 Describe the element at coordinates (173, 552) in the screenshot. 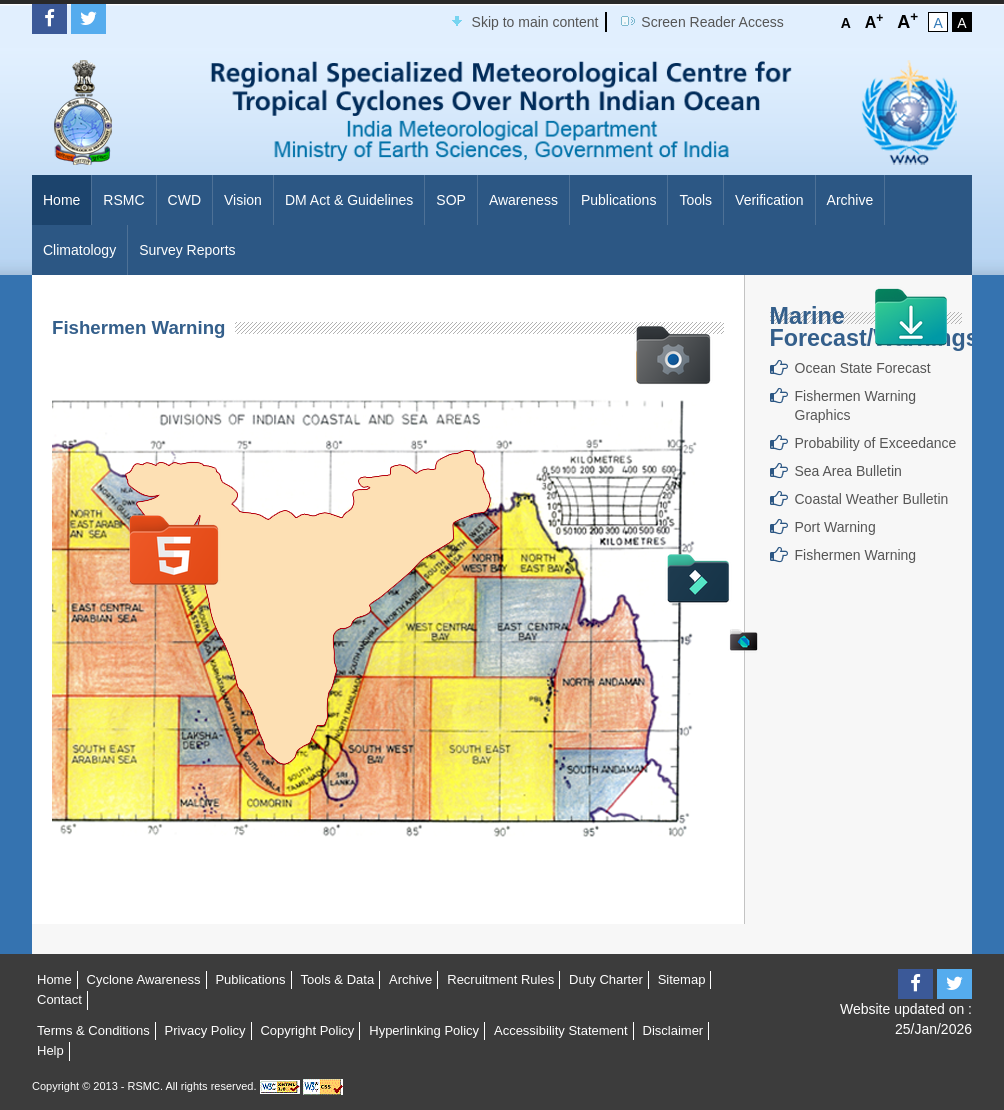

I see `open folder containing HTML files` at that location.